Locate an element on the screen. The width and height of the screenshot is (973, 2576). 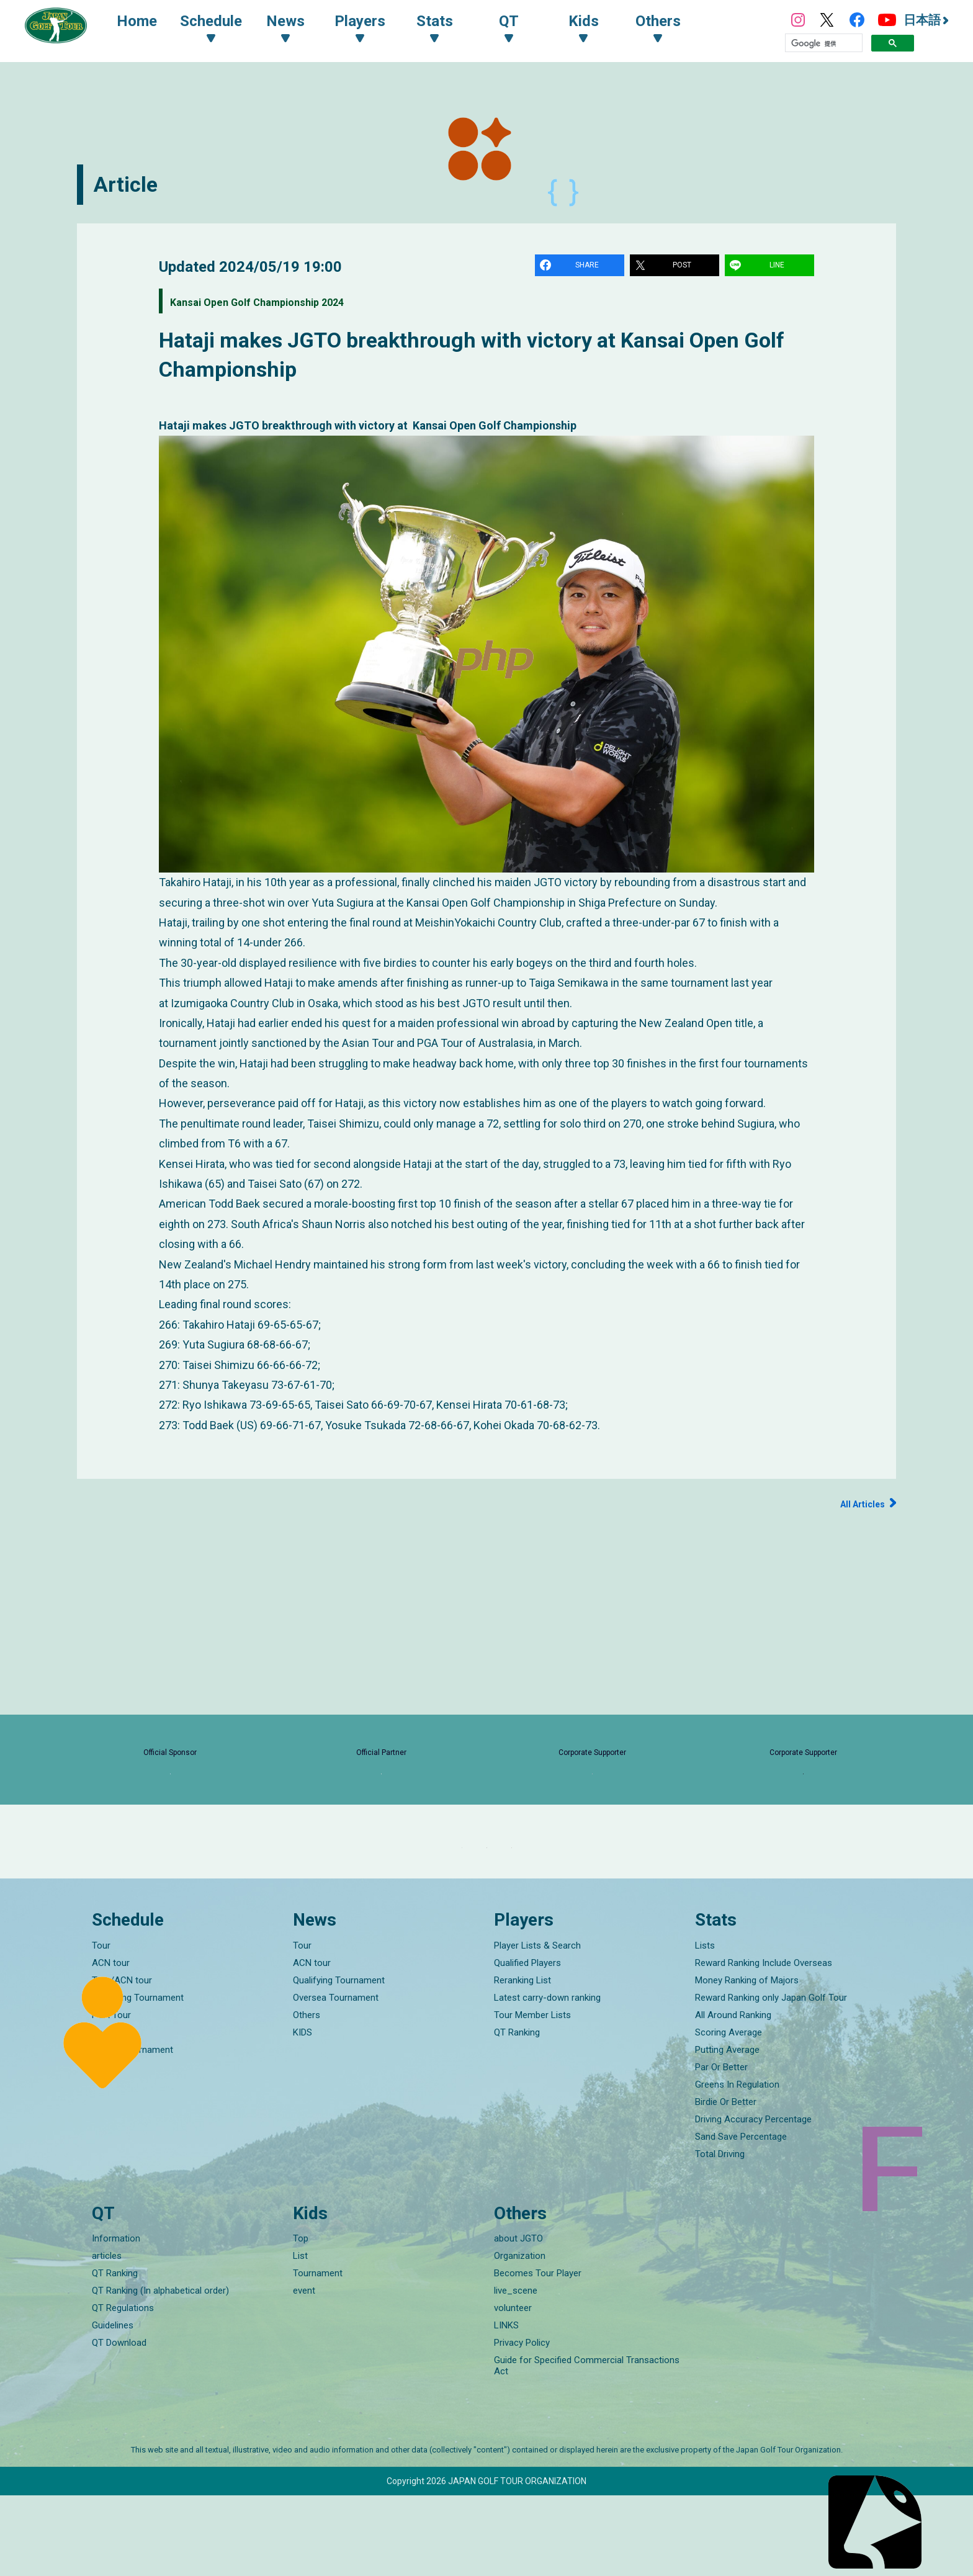
indicates PHP programming language or technology is located at coordinates (493, 662).